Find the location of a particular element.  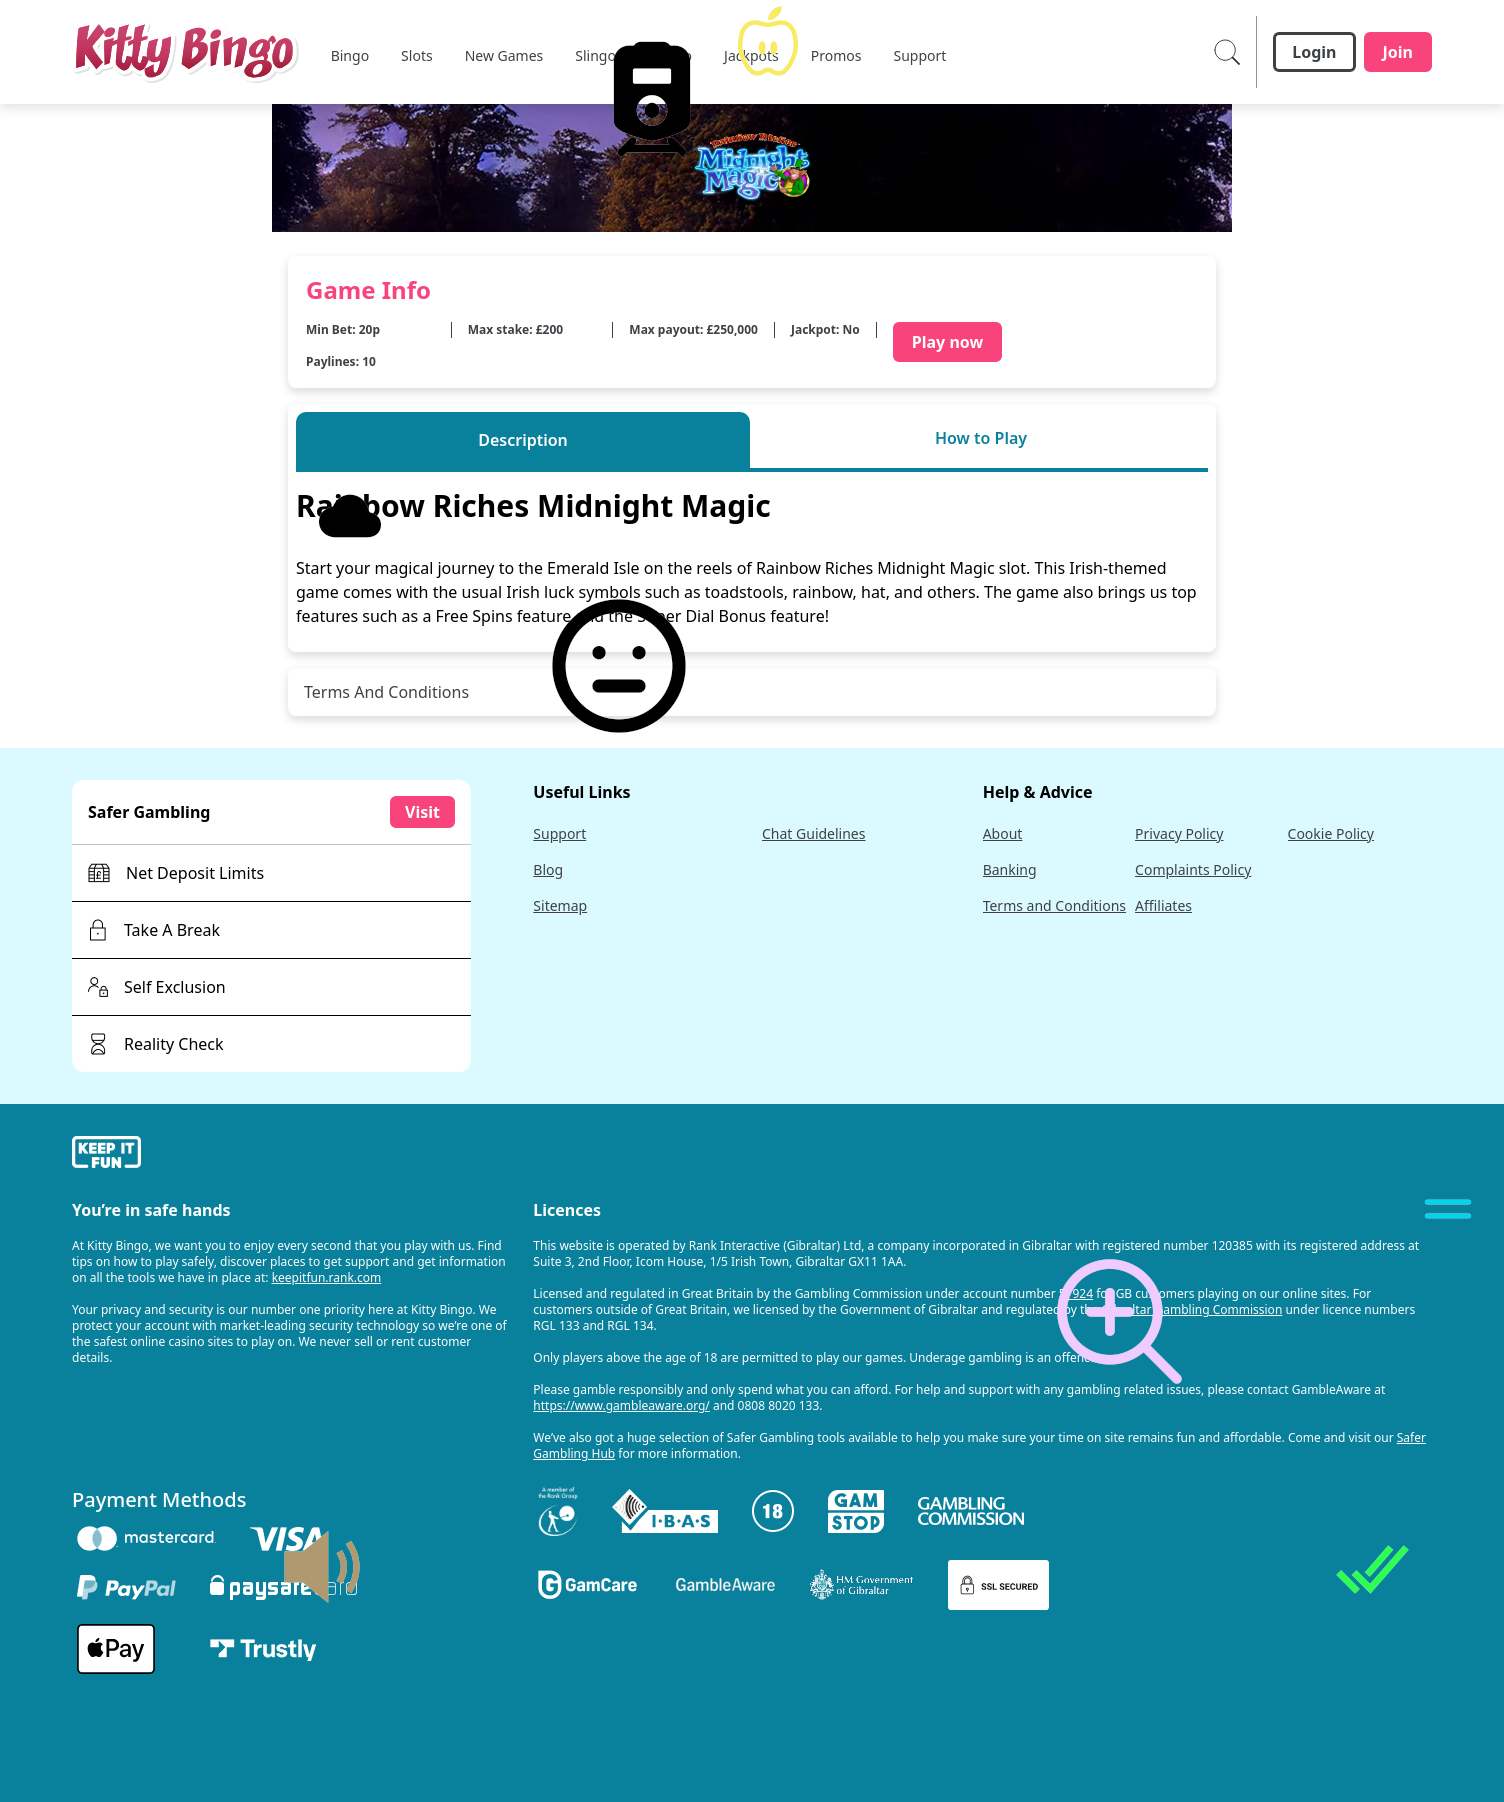

view nutrition information is located at coordinates (768, 41).